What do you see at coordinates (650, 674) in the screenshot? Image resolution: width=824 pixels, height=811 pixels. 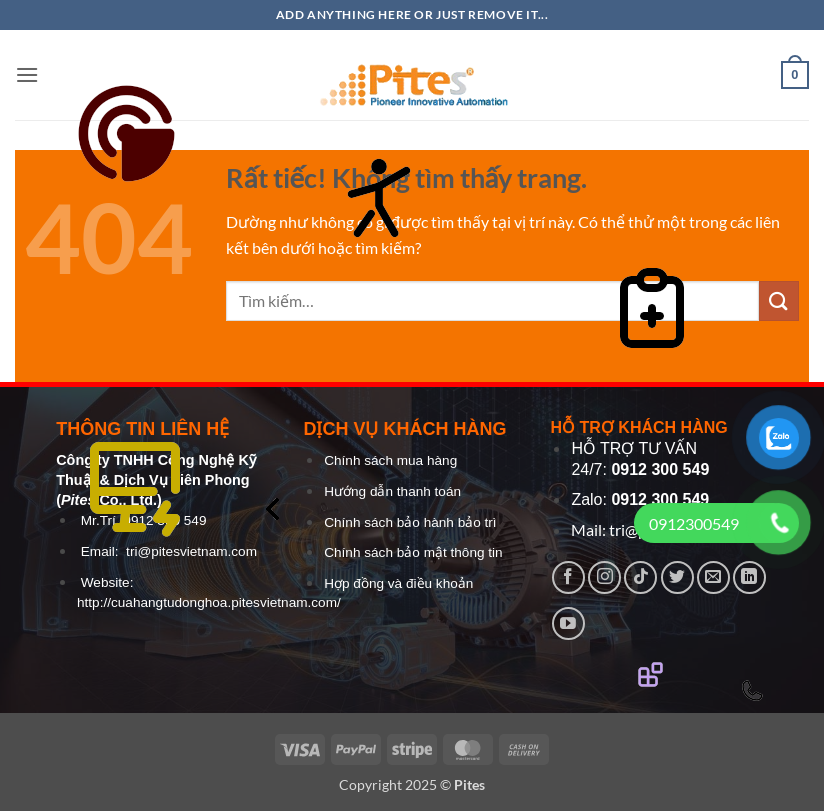 I see `access modular components or building blocks` at bounding box center [650, 674].